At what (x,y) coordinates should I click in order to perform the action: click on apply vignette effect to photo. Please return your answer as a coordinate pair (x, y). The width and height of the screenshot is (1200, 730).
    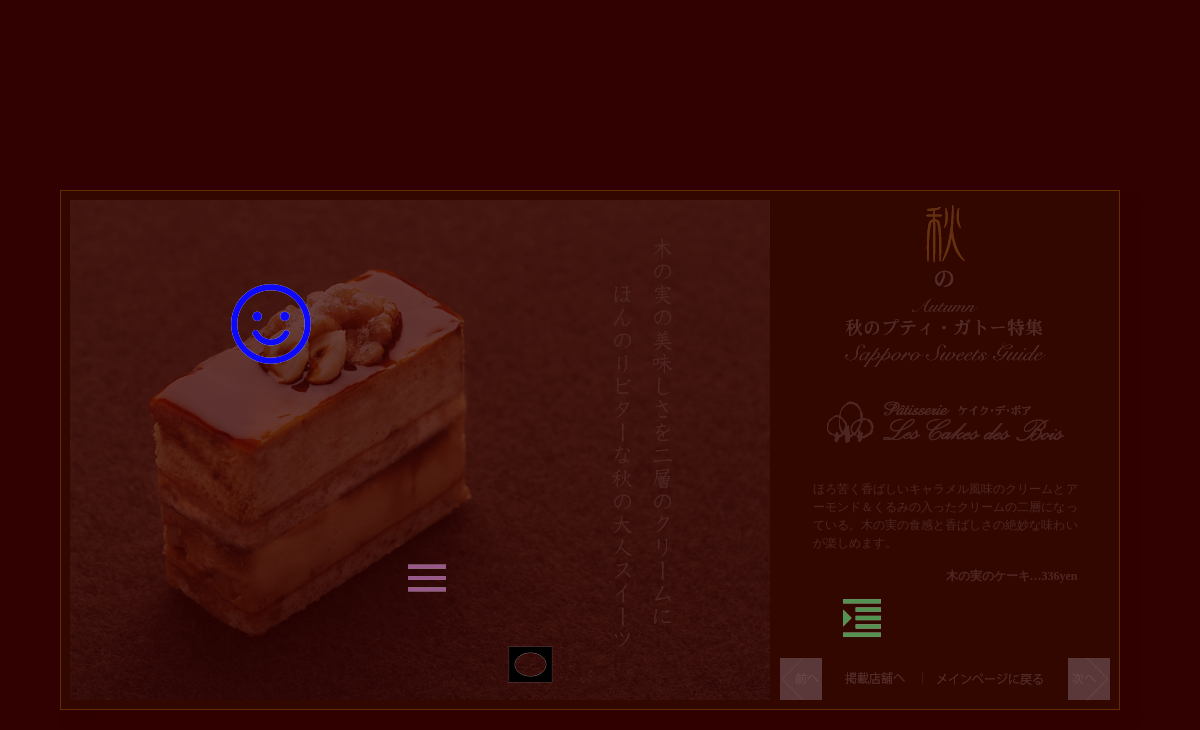
    Looking at the image, I should click on (530, 664).